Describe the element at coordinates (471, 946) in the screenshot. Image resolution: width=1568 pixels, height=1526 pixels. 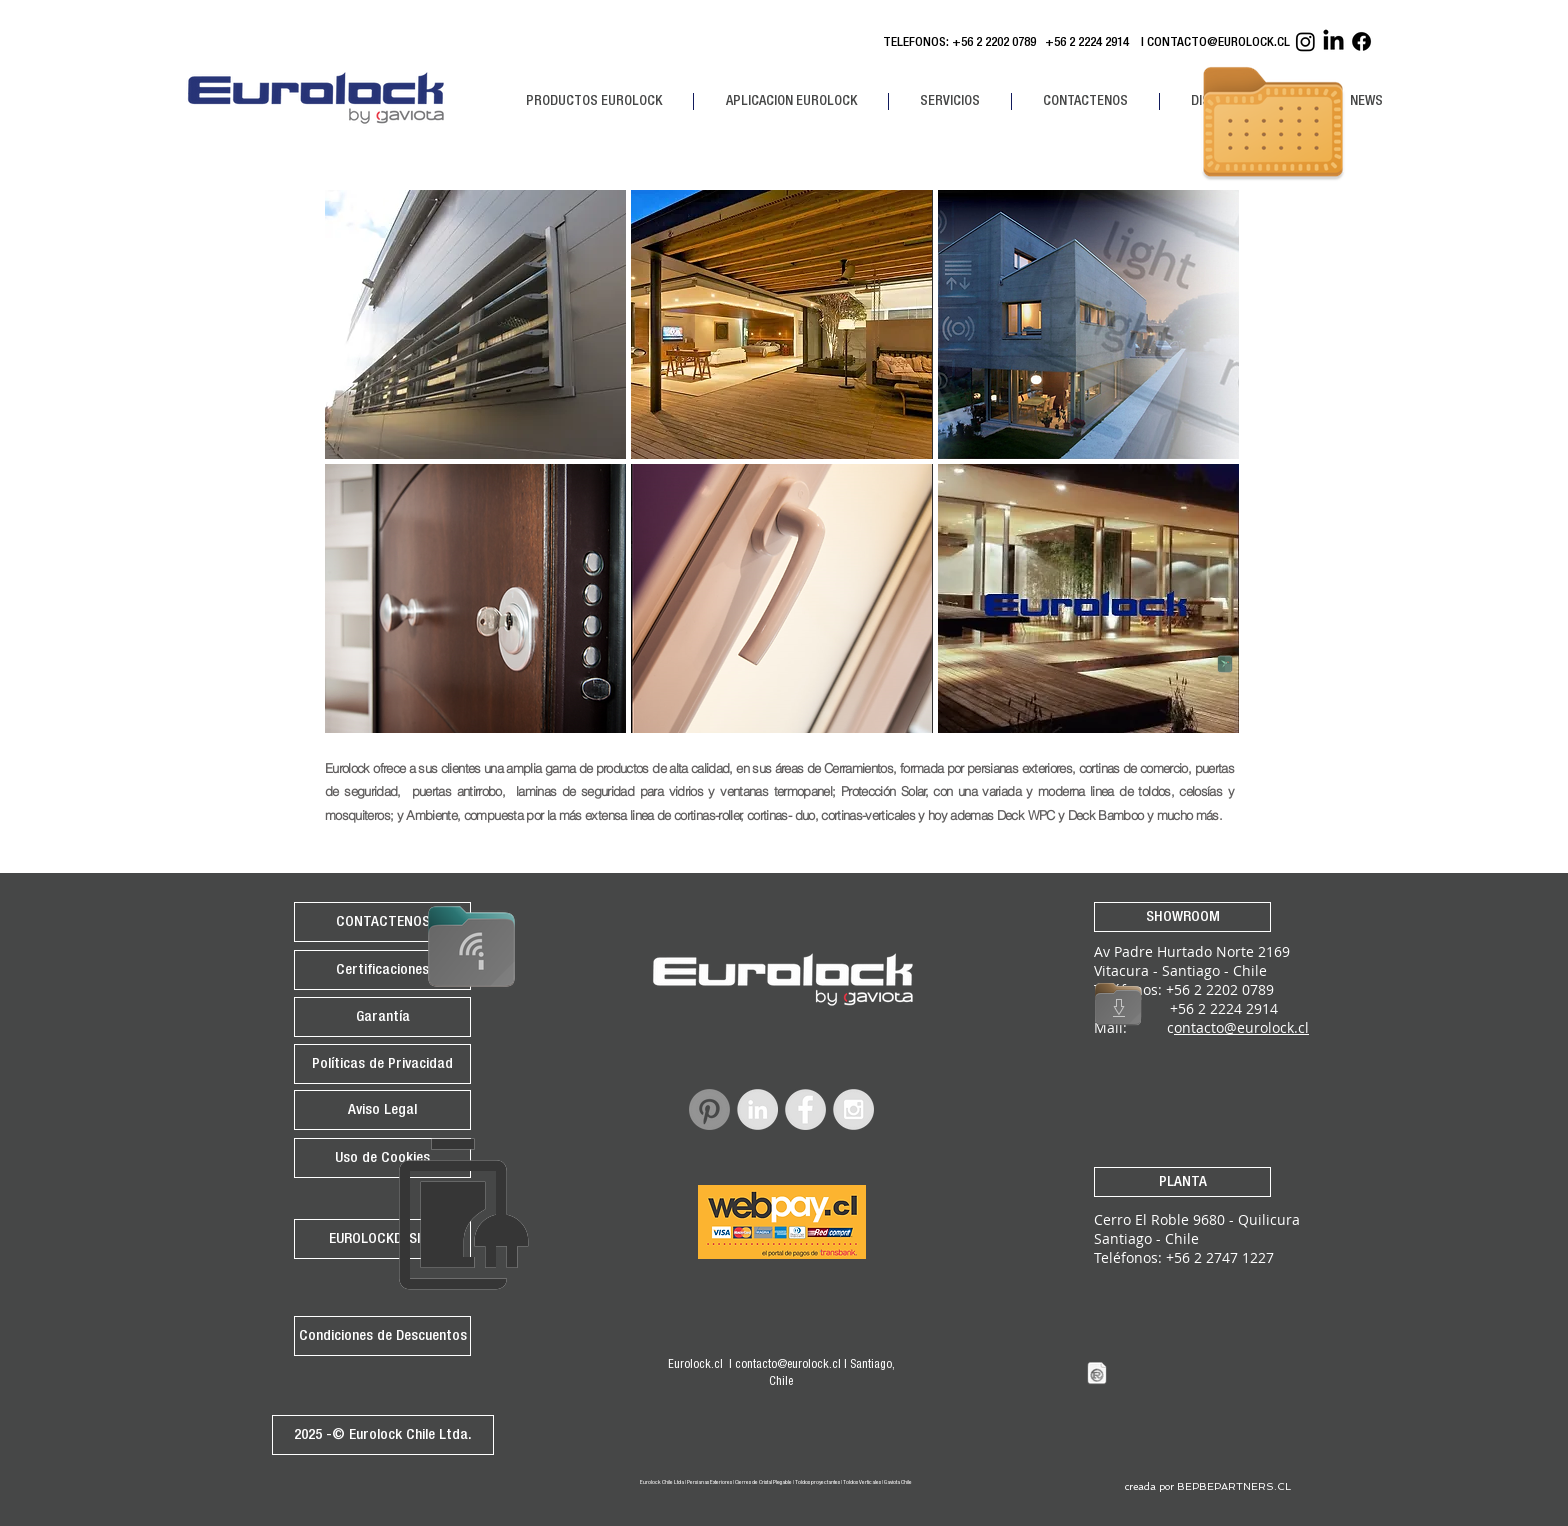
I see `open insync cloud sync folder` at that location.